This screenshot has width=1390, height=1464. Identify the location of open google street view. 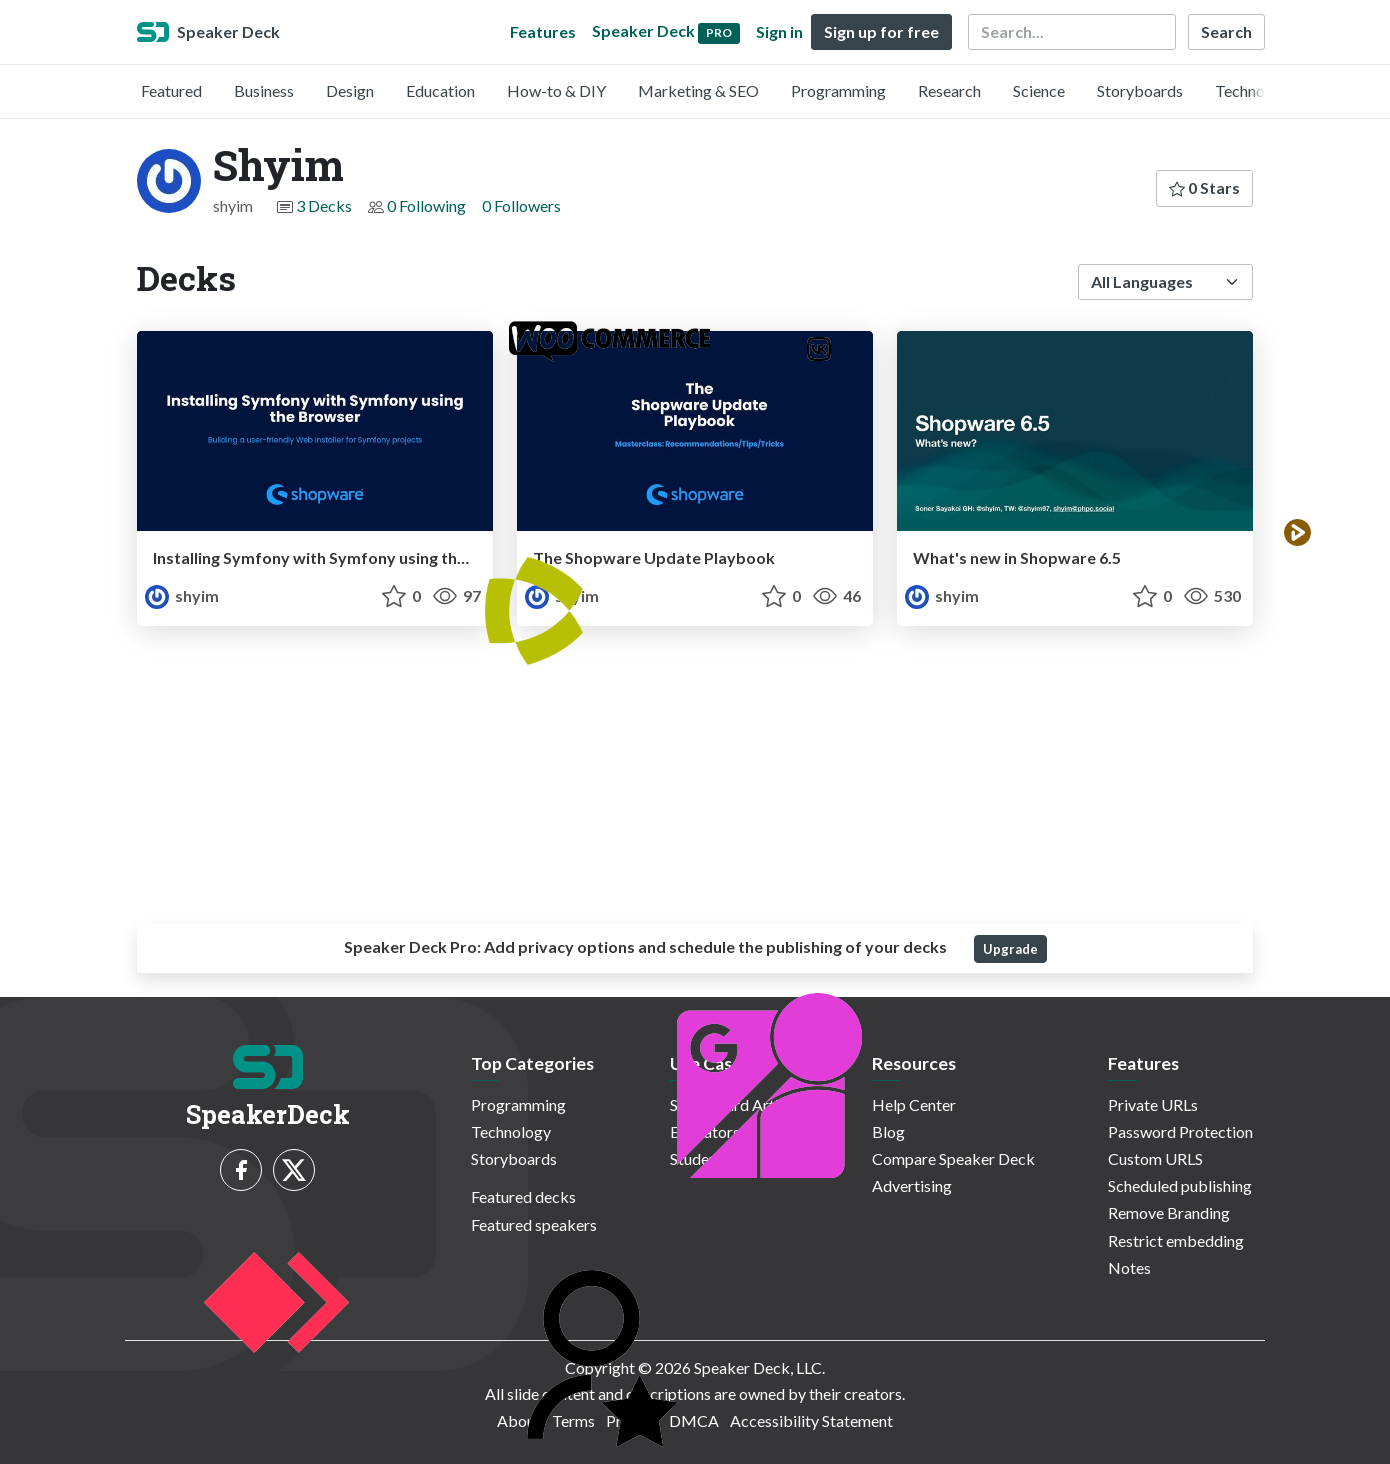
(769, 1085).